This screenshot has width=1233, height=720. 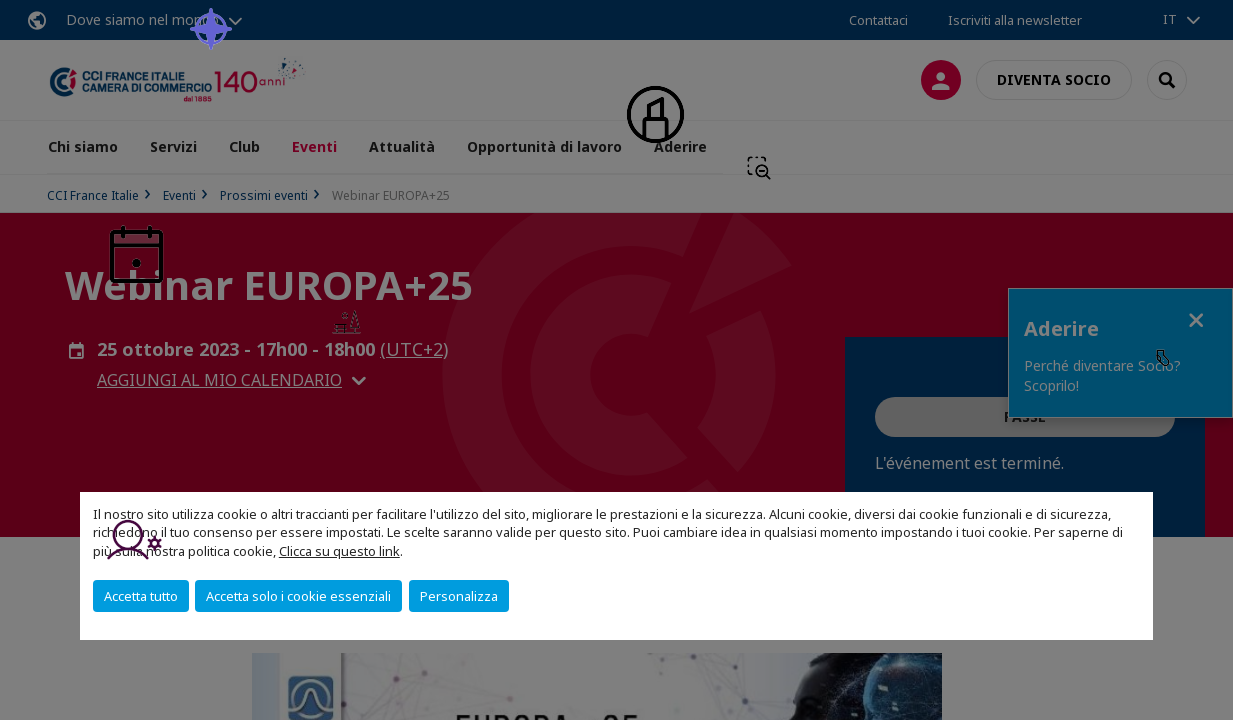 I want to click on access navigation or compass features, so click(x=211, y=29).